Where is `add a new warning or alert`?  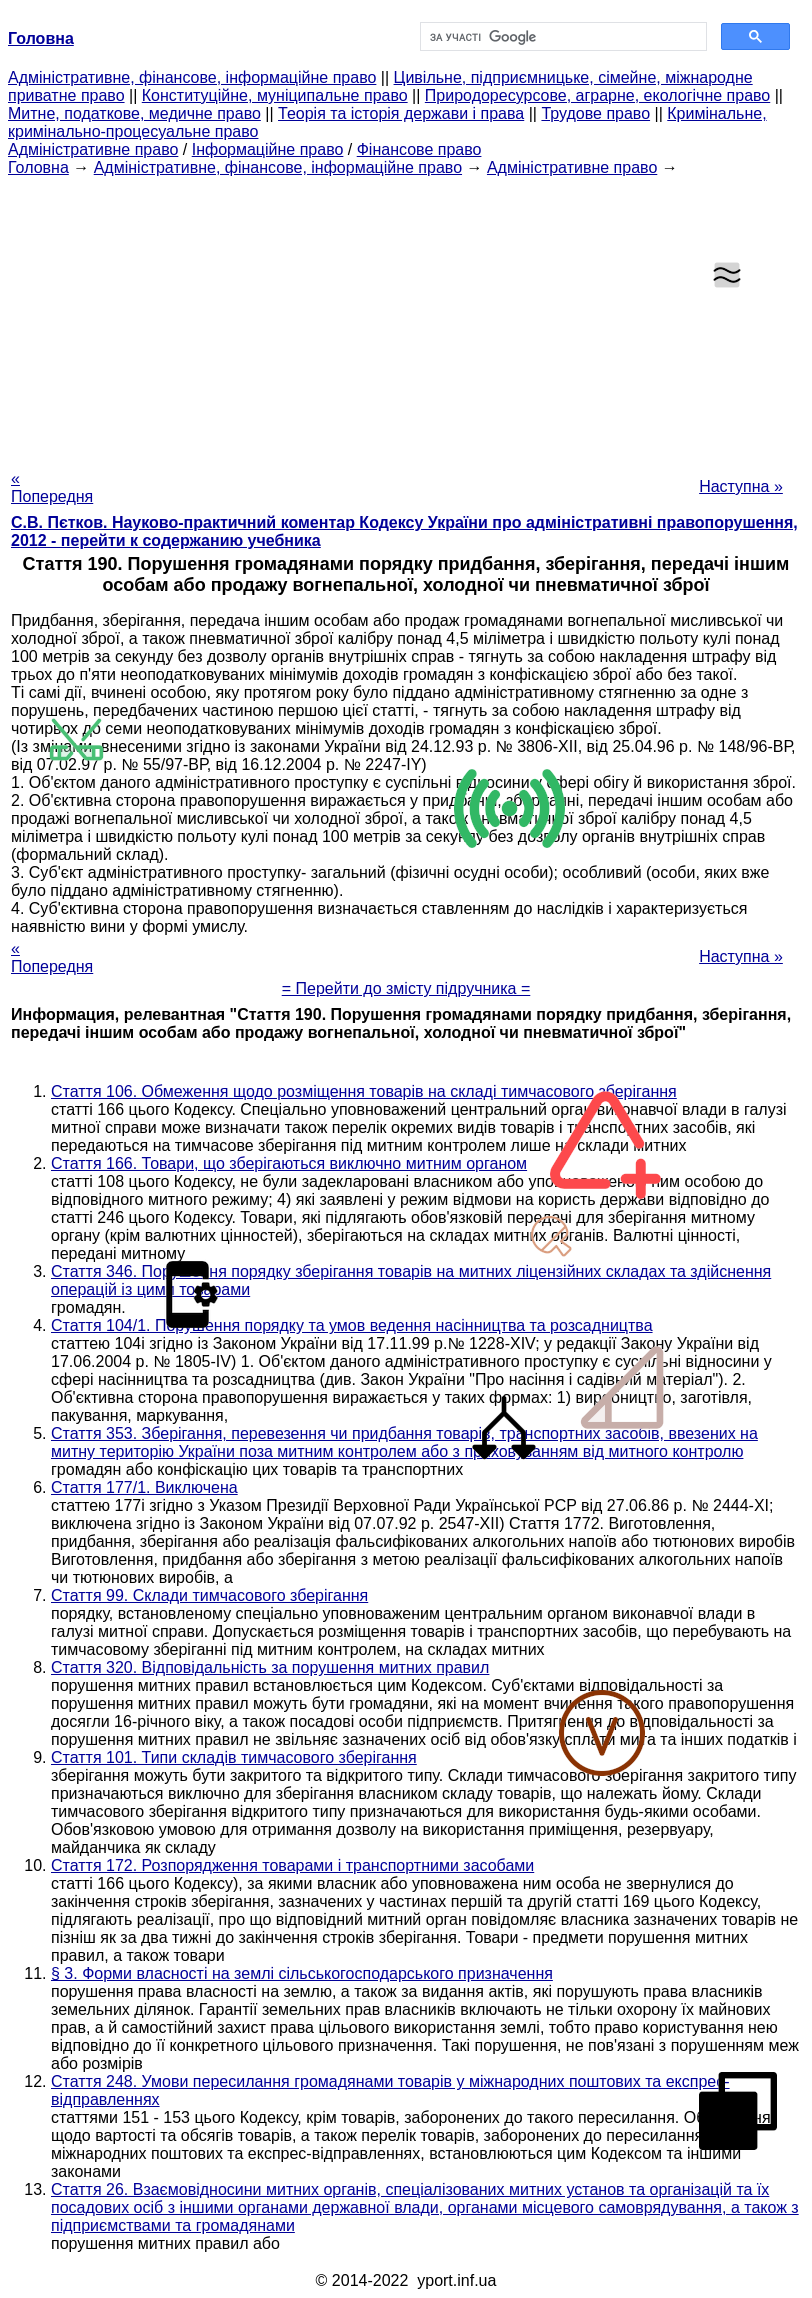
add a new warning or alert is located at coordinates (605, 1143).